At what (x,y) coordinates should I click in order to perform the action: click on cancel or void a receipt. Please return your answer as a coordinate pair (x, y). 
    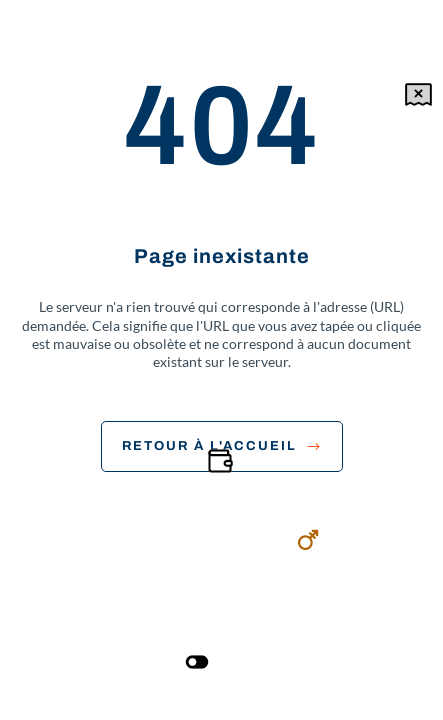
    Looking at the image, I should click on (418, 94).